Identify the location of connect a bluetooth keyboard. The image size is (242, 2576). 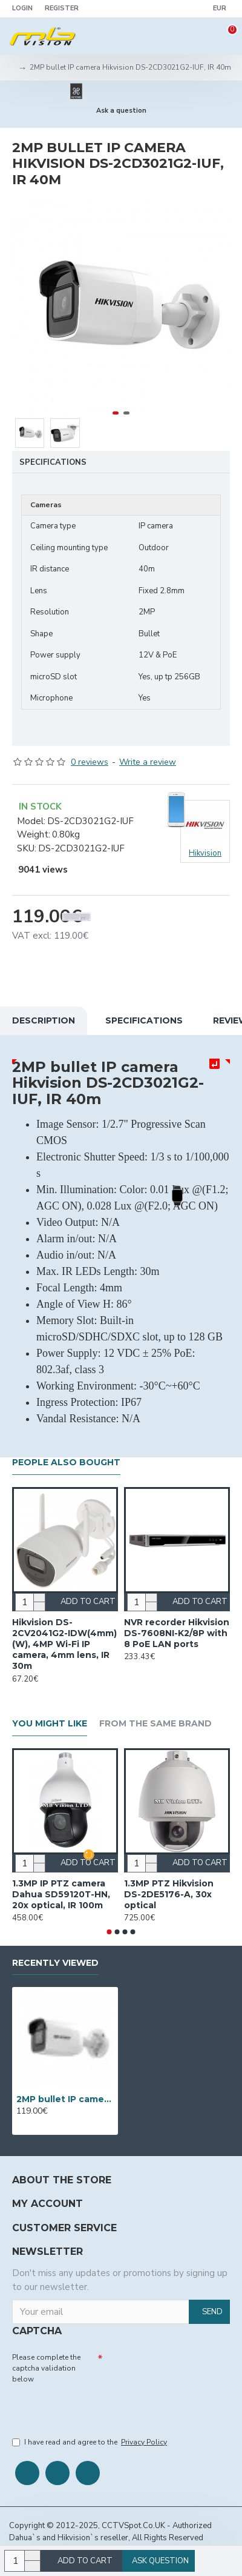
(76, 917).